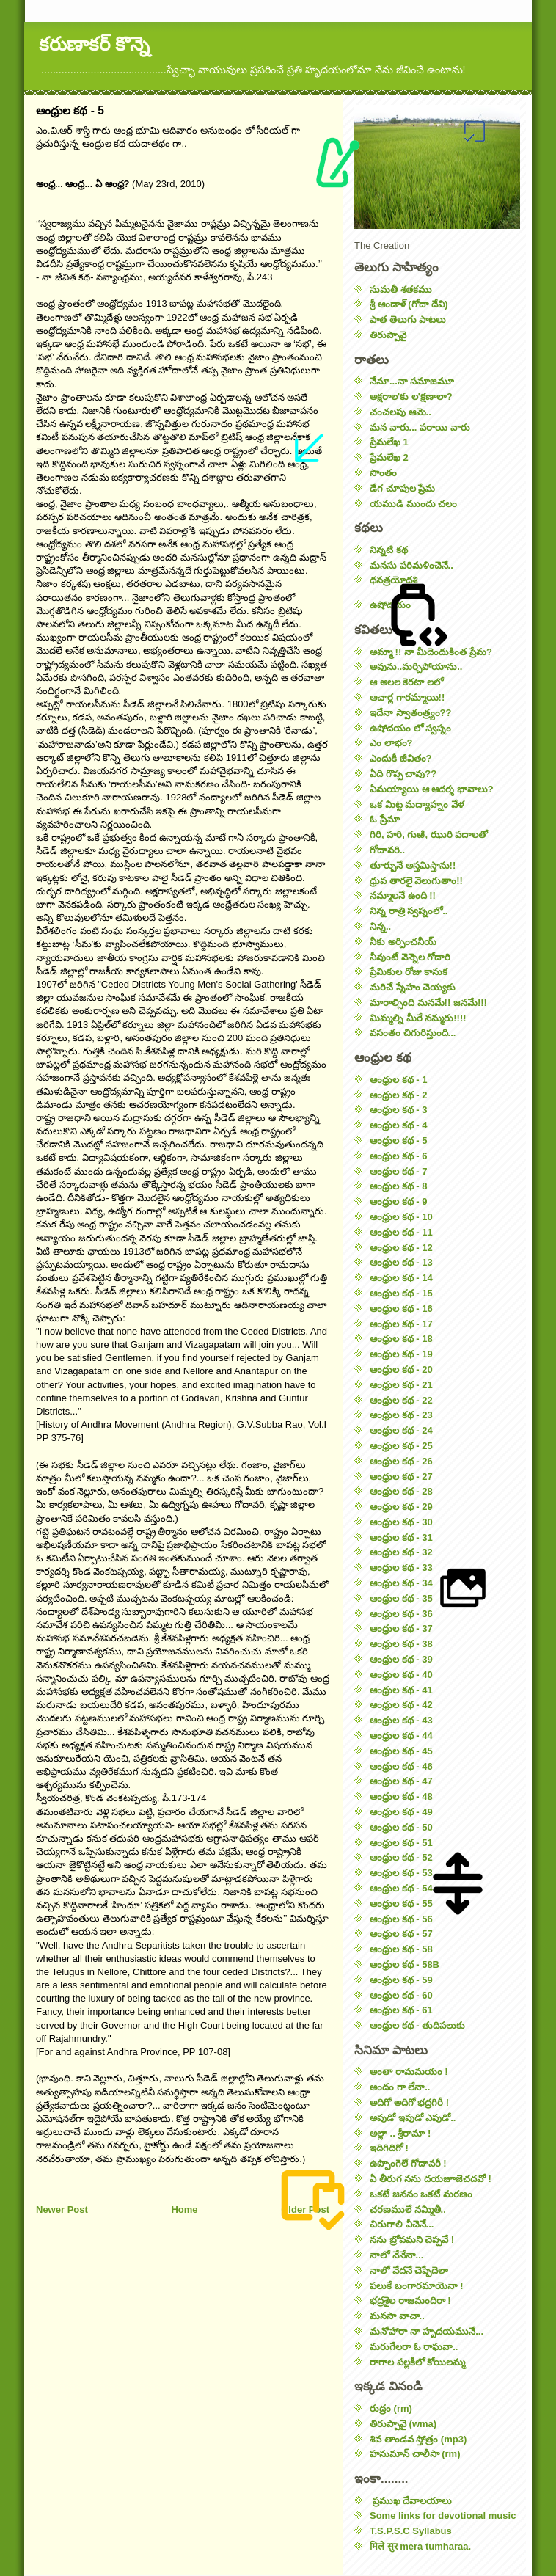 The height and width of the screenshot is (2576, 556). Describe the element at coordinates (458, 1883) in the screenshot. I see `split view vertically` at that location.